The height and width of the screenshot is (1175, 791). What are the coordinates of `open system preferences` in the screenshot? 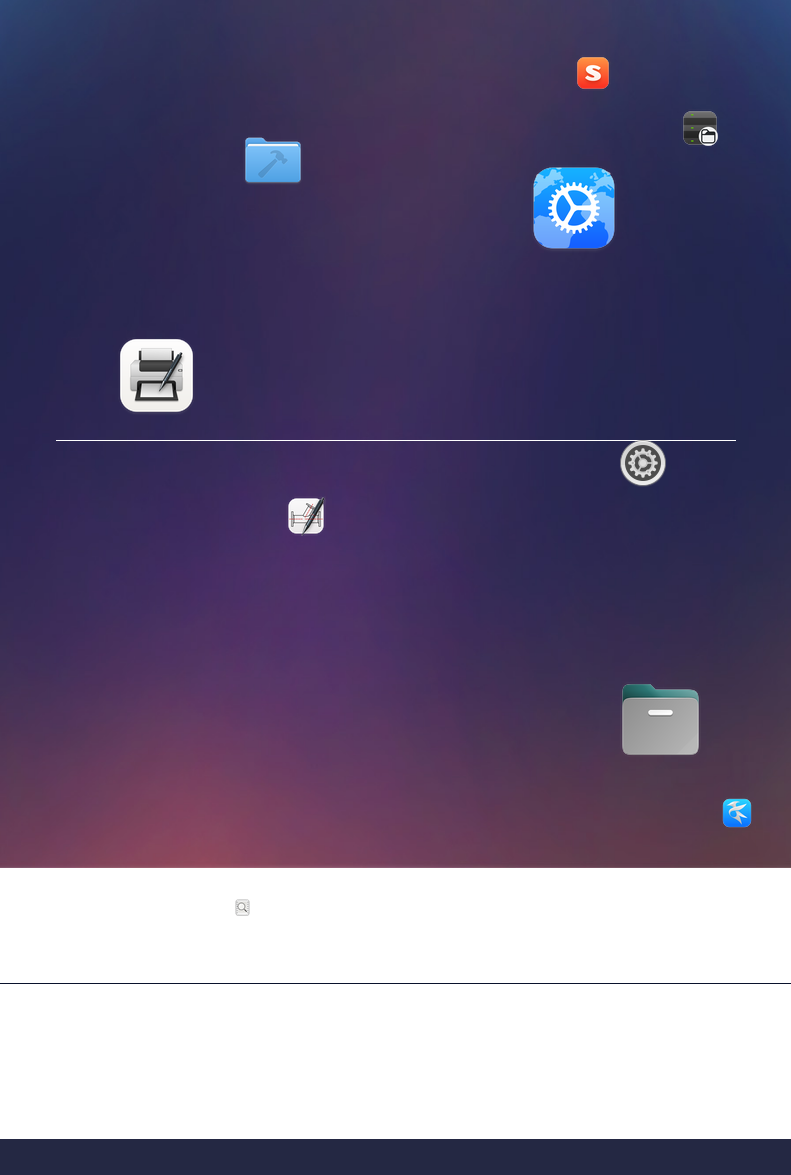 It's located at (643, 463).